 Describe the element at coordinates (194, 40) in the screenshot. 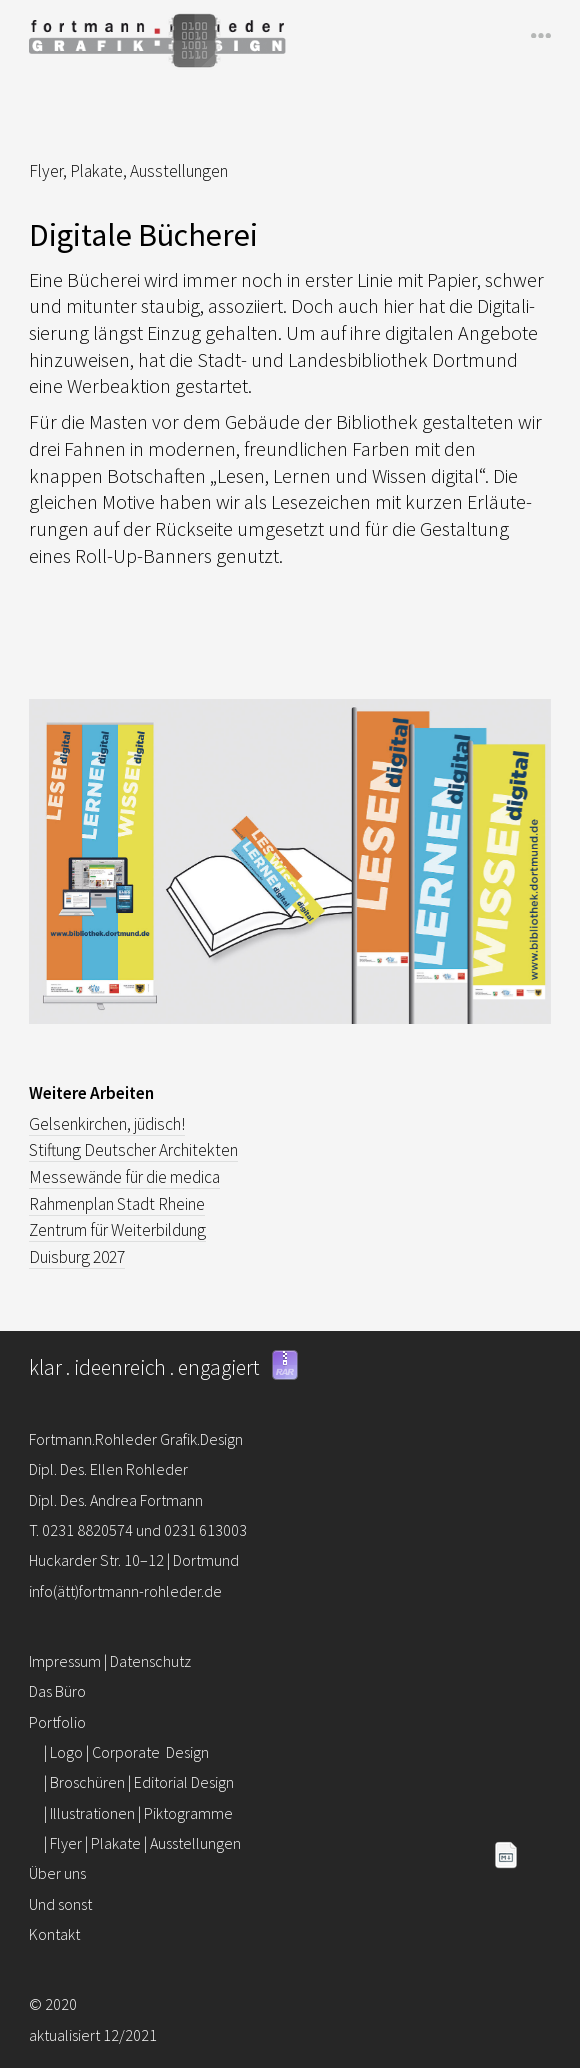

I see `firmware file type indicator` at that location.